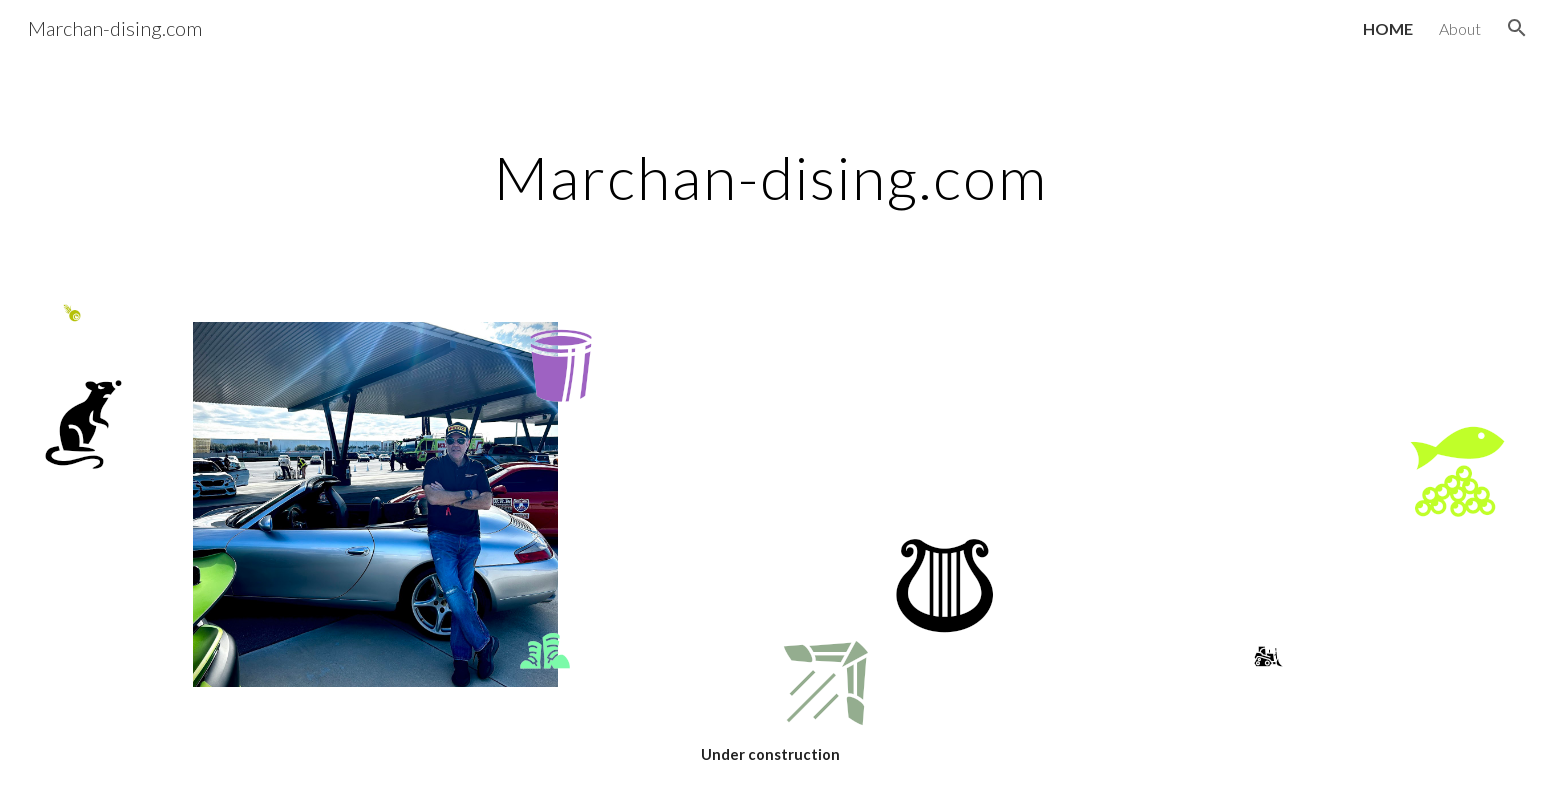 The image size is (1541, 800). Describe the element at coordinates (545, 651) in the screenshot. I see `equip footwear to your character` at that location.